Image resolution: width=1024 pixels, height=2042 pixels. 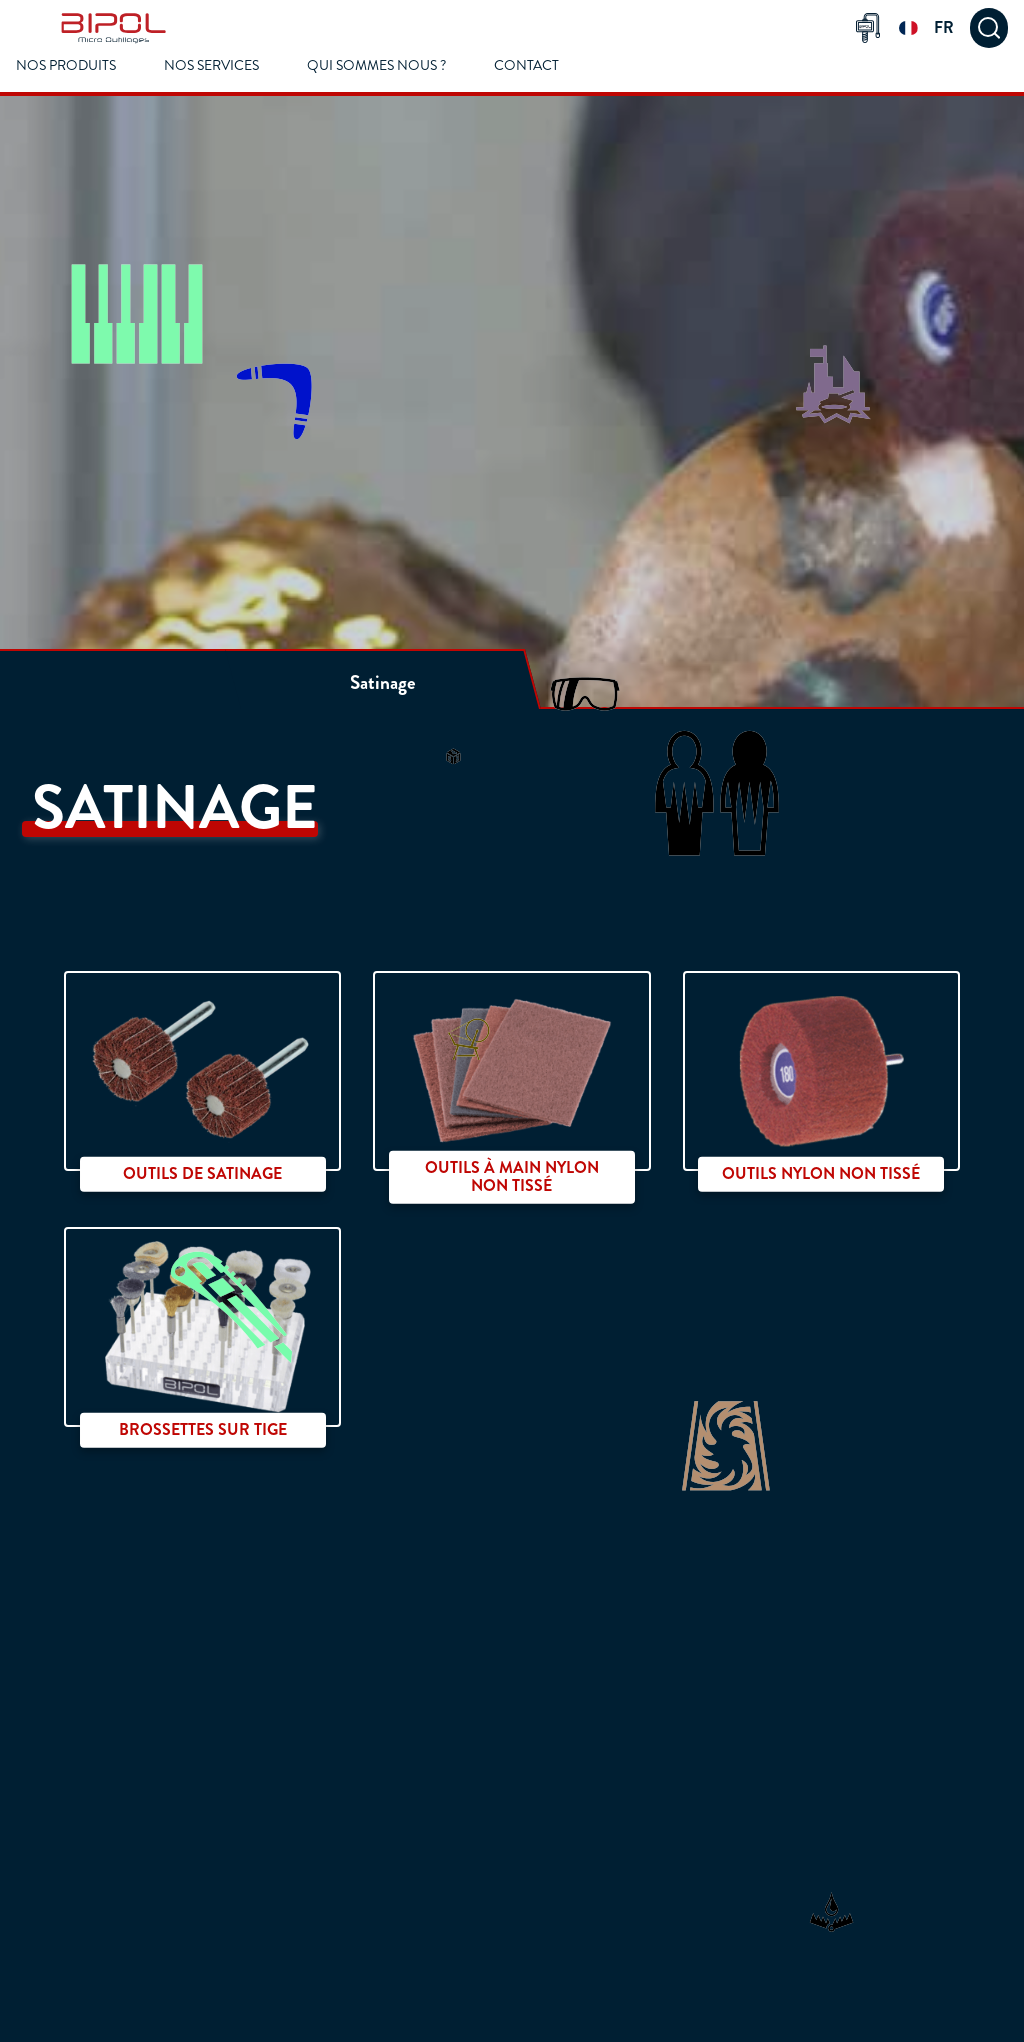 What do you see at coordinates (831, 1913) in the screenshot?
I see `indicates a grease trap or oil collection hazard` at bounding box center [831, 1913].